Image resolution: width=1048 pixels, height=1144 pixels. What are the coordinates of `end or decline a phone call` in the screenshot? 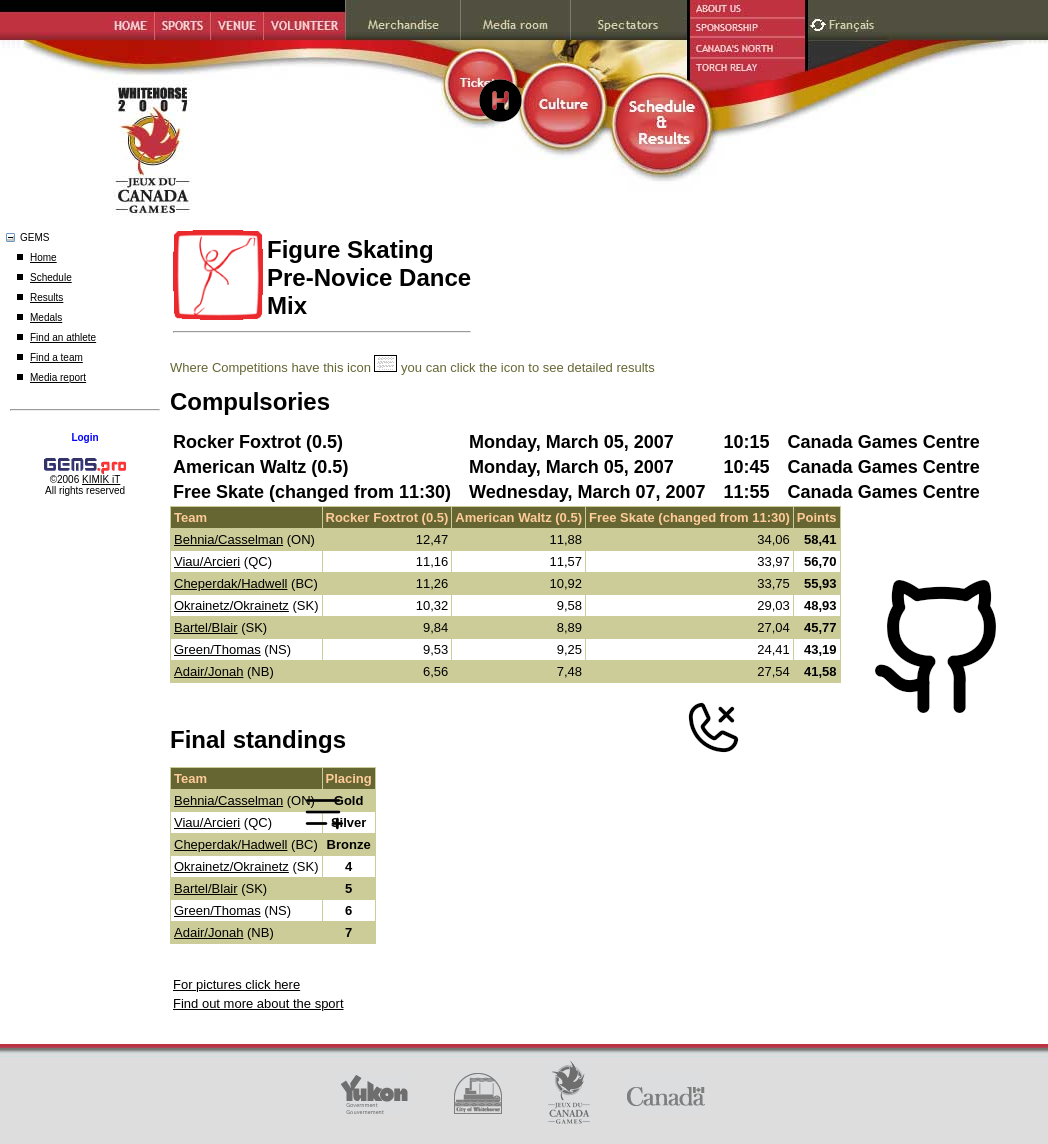 It's located at (714, 726).